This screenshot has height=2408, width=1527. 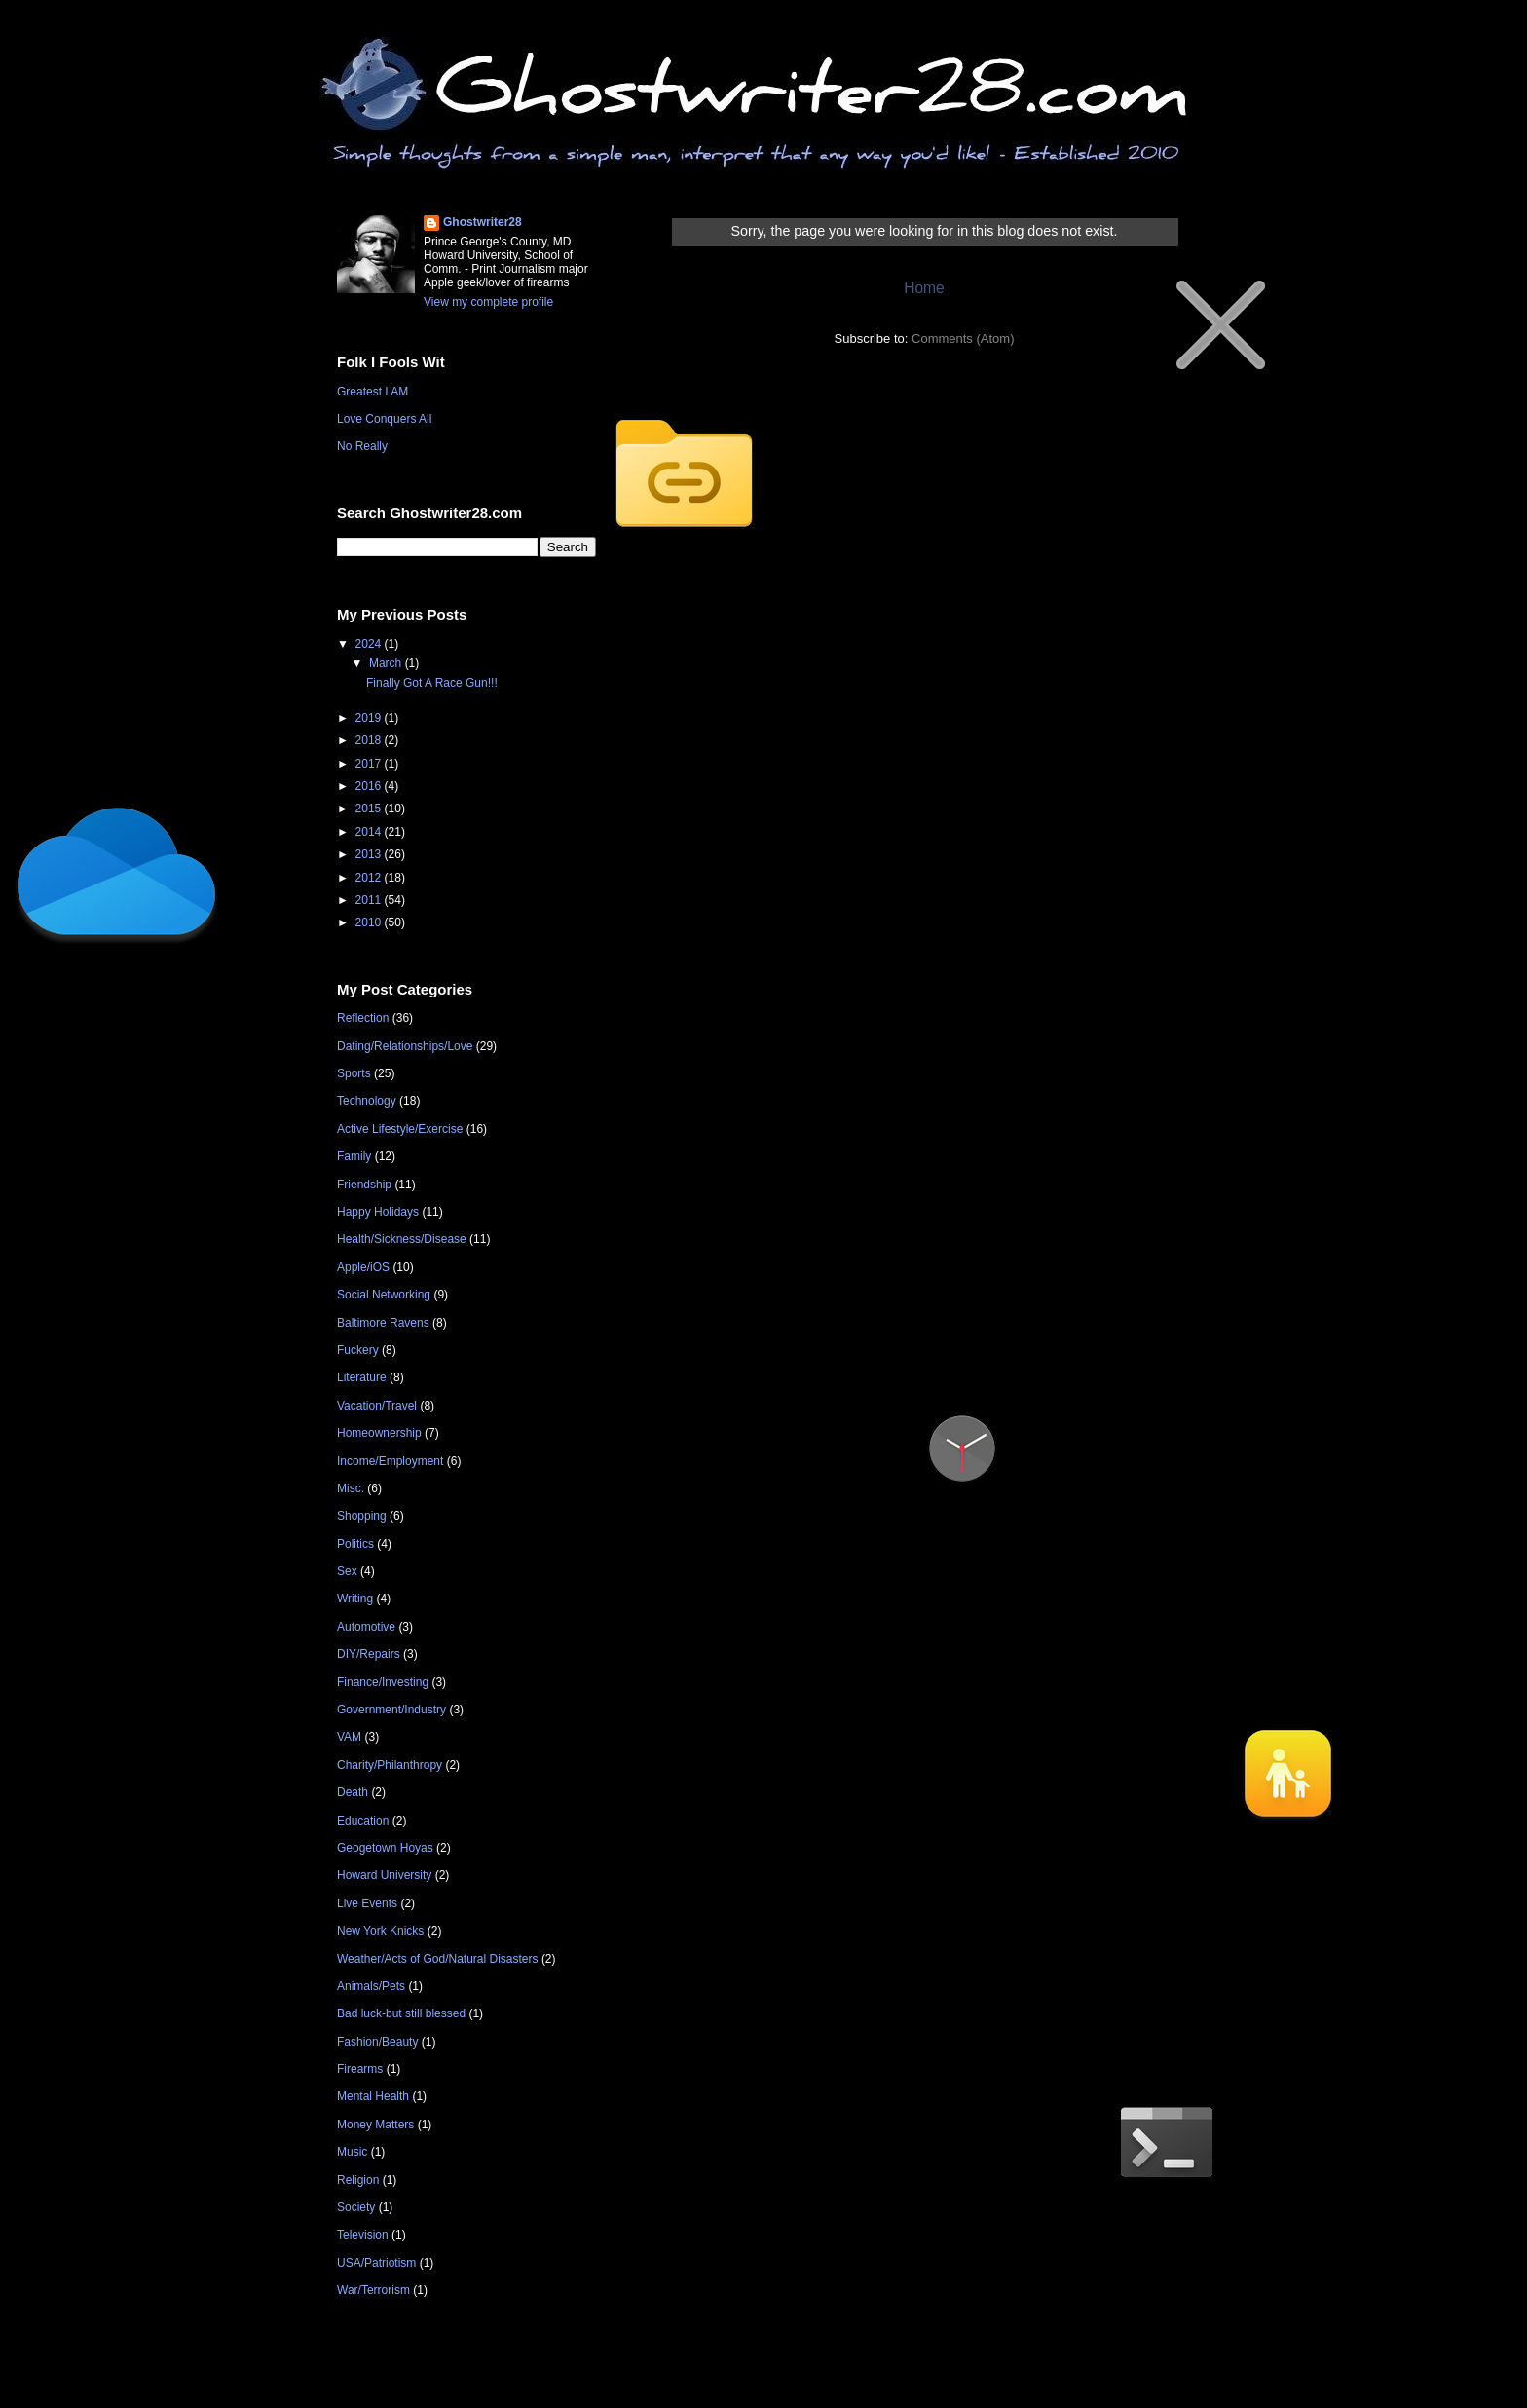 I want to click on open folder containing saved links or shortcuts, so click(x=684, y=476).